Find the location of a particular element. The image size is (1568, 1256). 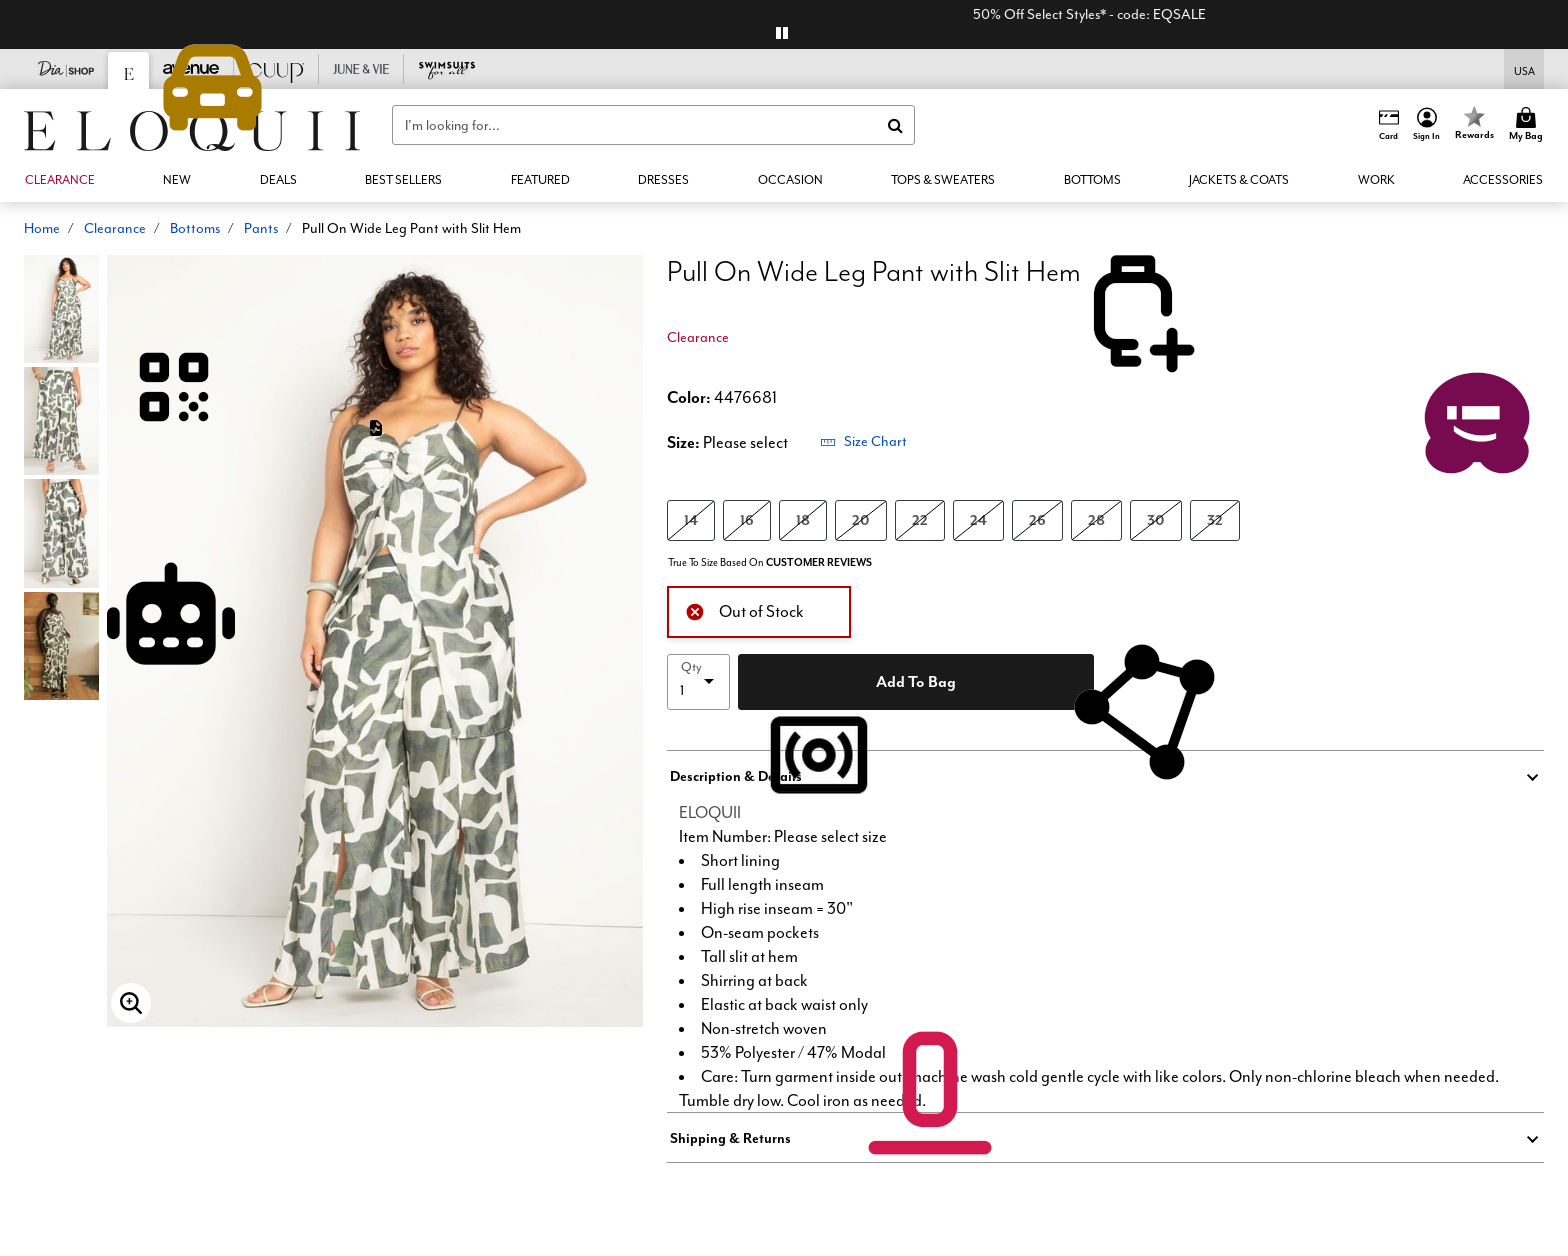

access AI assistant or chatbot features is located at coordinates (171, 620).